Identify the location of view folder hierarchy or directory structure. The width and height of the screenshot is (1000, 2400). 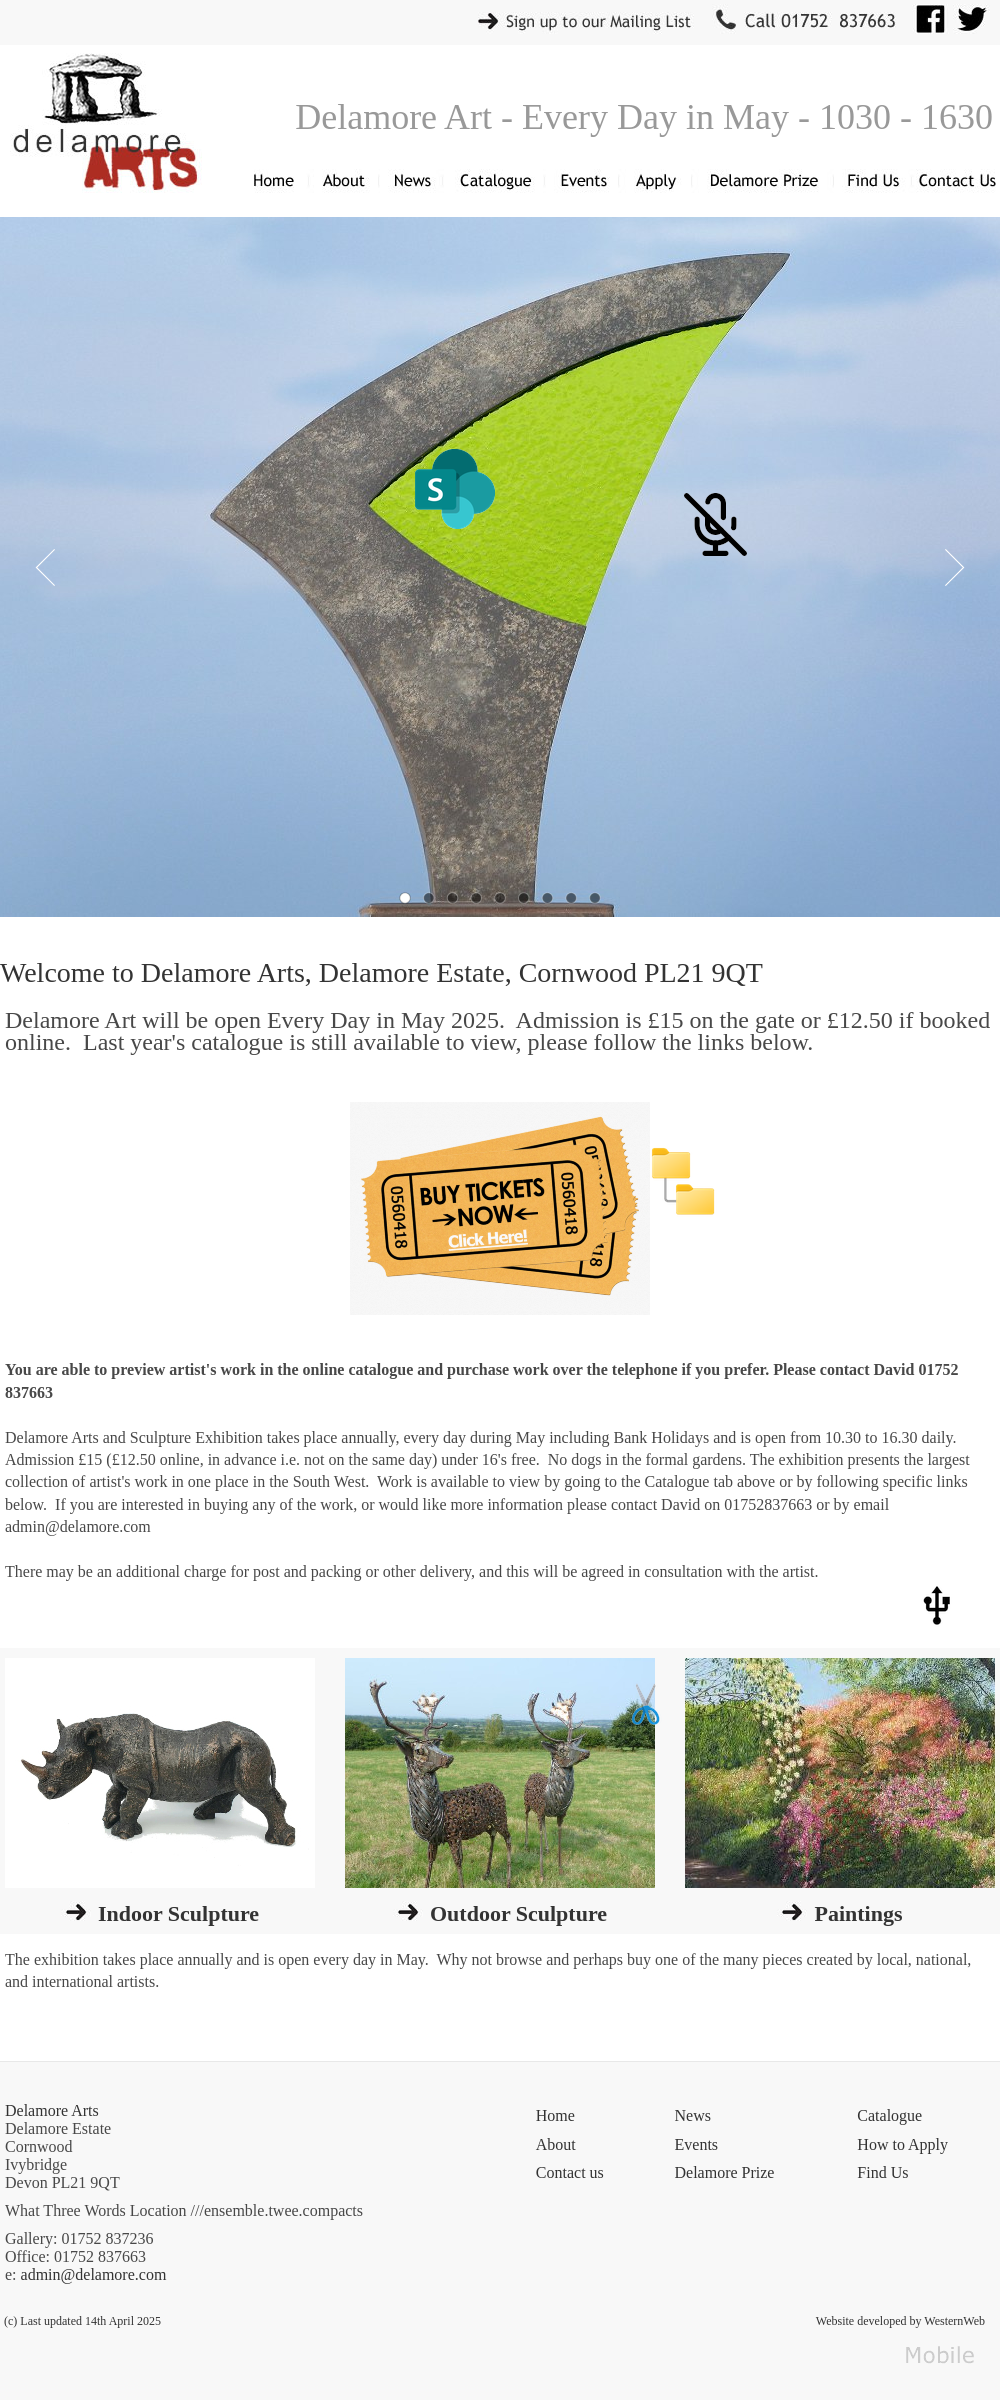
(685, 1181).